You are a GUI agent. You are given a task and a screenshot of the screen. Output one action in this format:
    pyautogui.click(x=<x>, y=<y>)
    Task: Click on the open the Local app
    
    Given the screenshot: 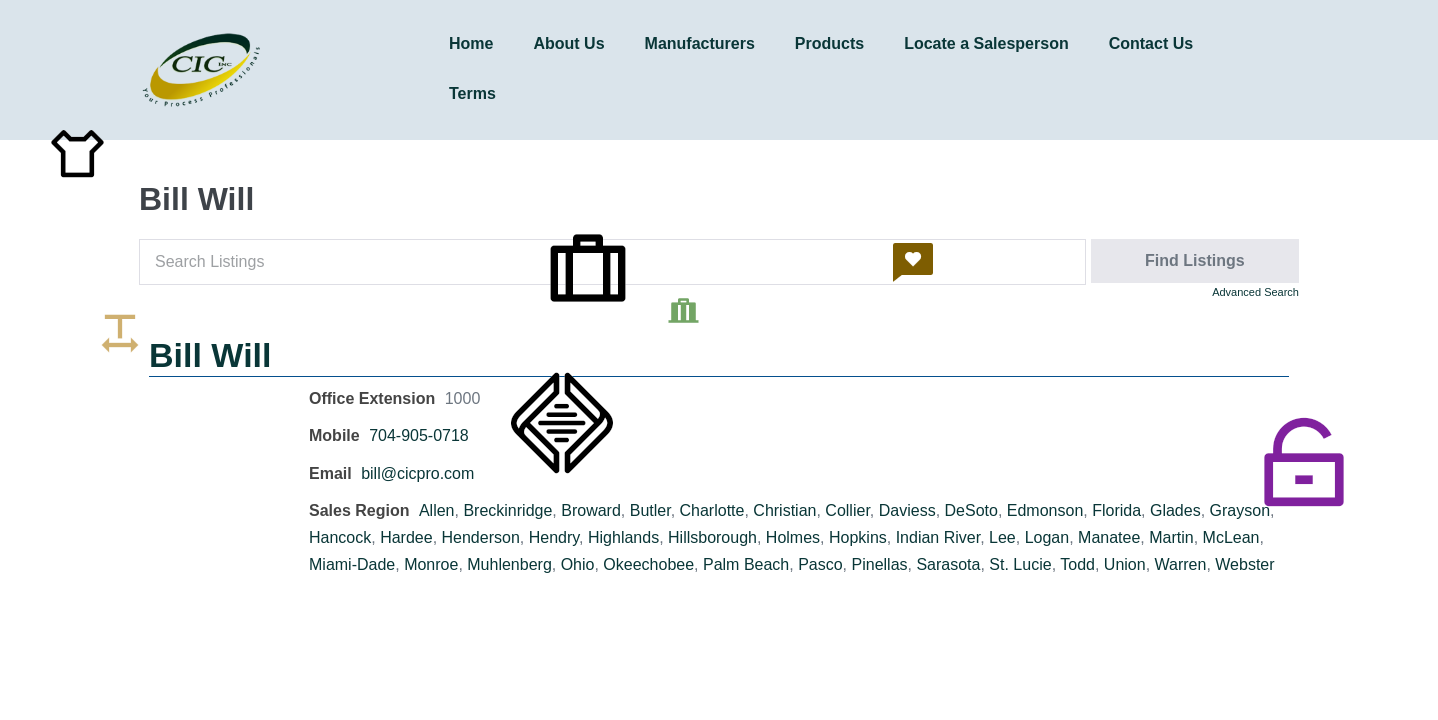 What is the action you would take?
    pyautogui.click(x=562, y=423)
    